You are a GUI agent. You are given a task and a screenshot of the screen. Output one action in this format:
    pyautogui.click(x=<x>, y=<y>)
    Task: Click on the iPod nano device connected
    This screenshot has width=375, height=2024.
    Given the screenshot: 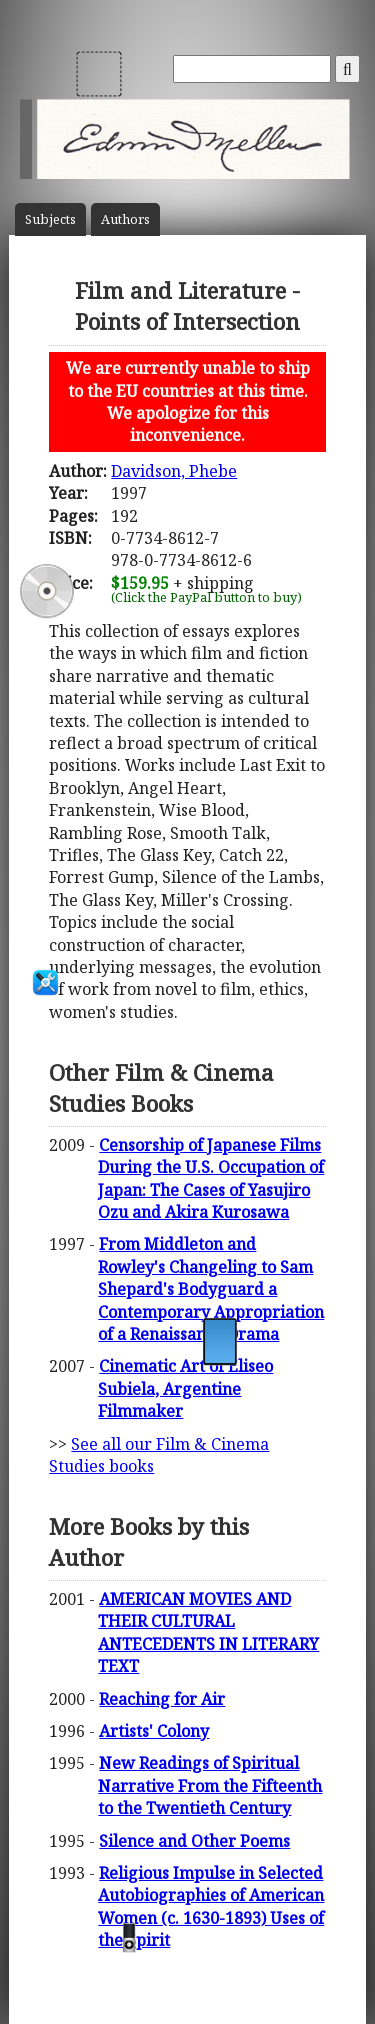 What is the action you would take?
    pyautogui.click(x=129, y=1938)
    